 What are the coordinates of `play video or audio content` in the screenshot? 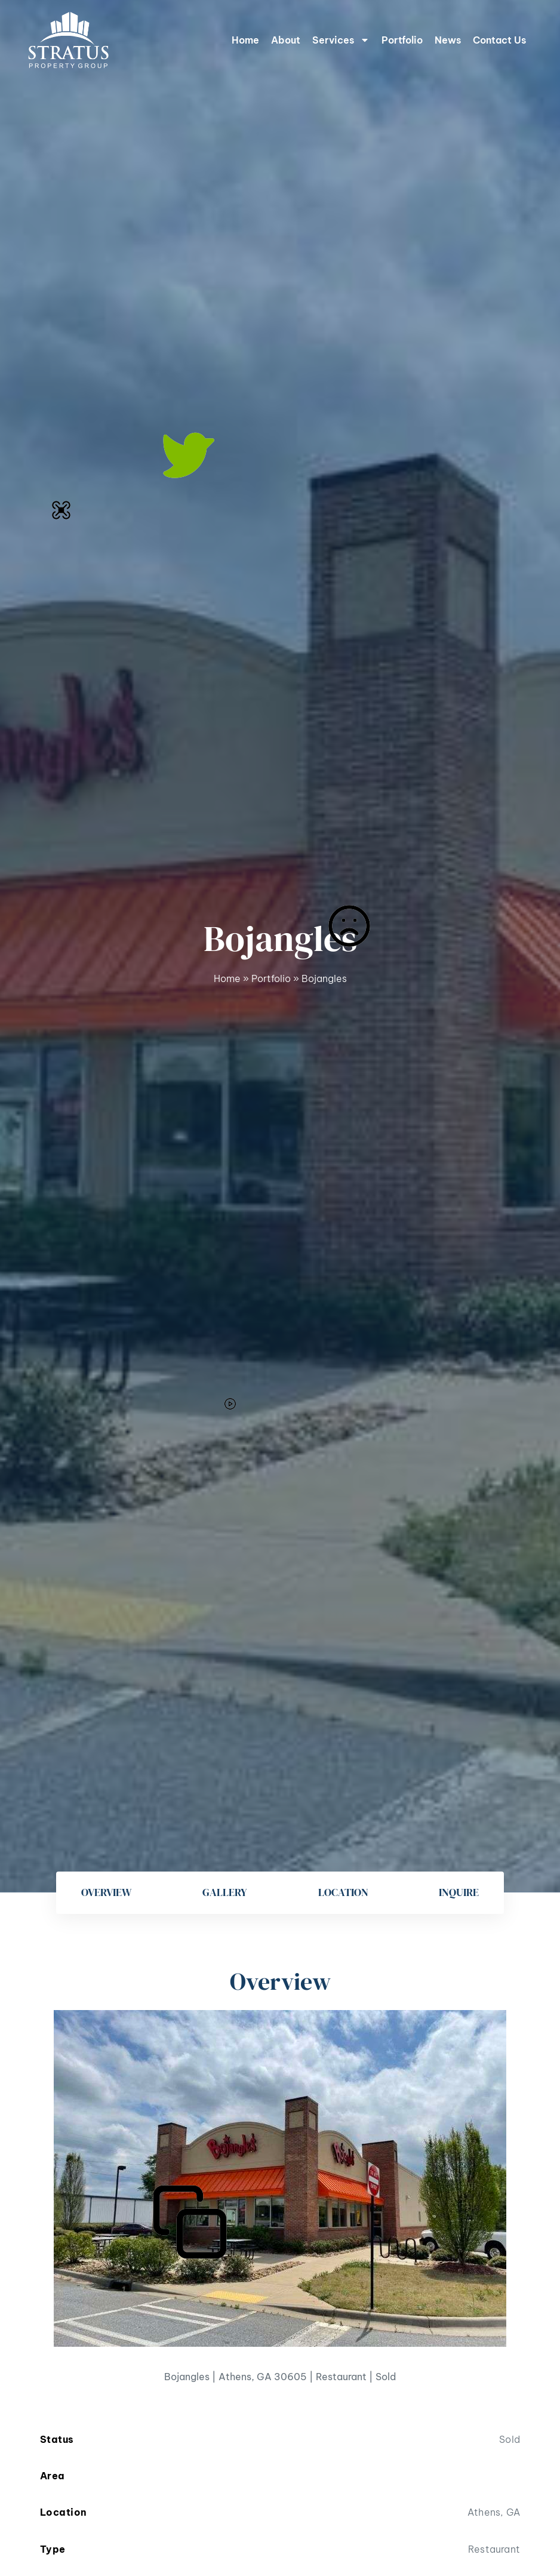 It's located at (230, 1404).